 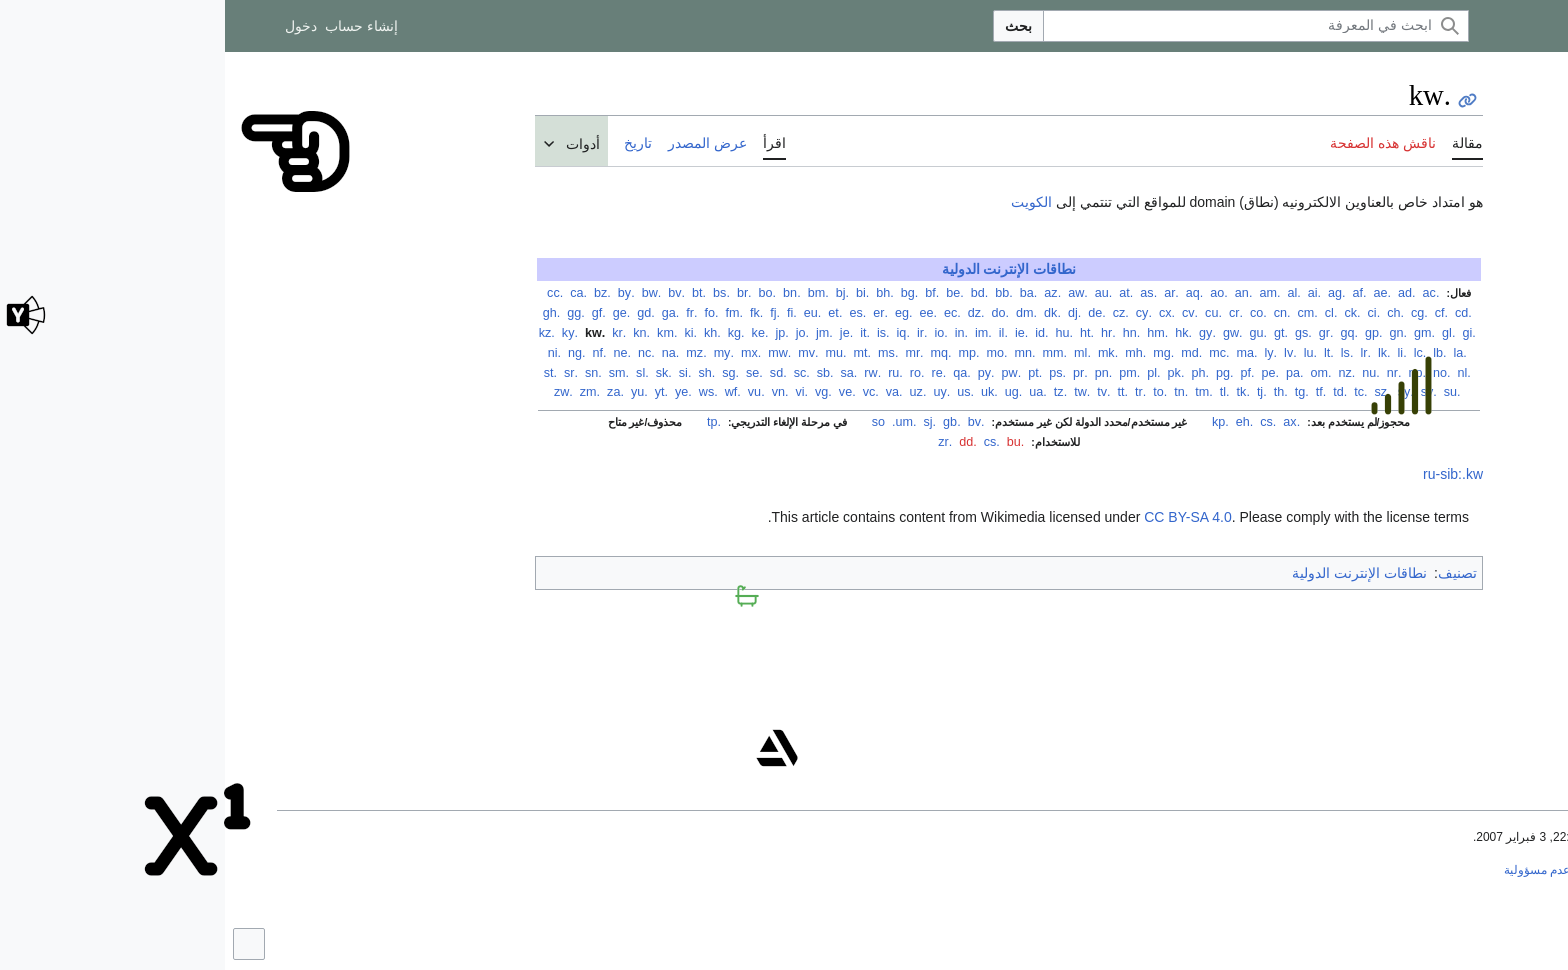 What do you see at coordinates (747, 596) in the screenshot?
I see `bathroom amenity indicator` at bounding box center [747, 596].